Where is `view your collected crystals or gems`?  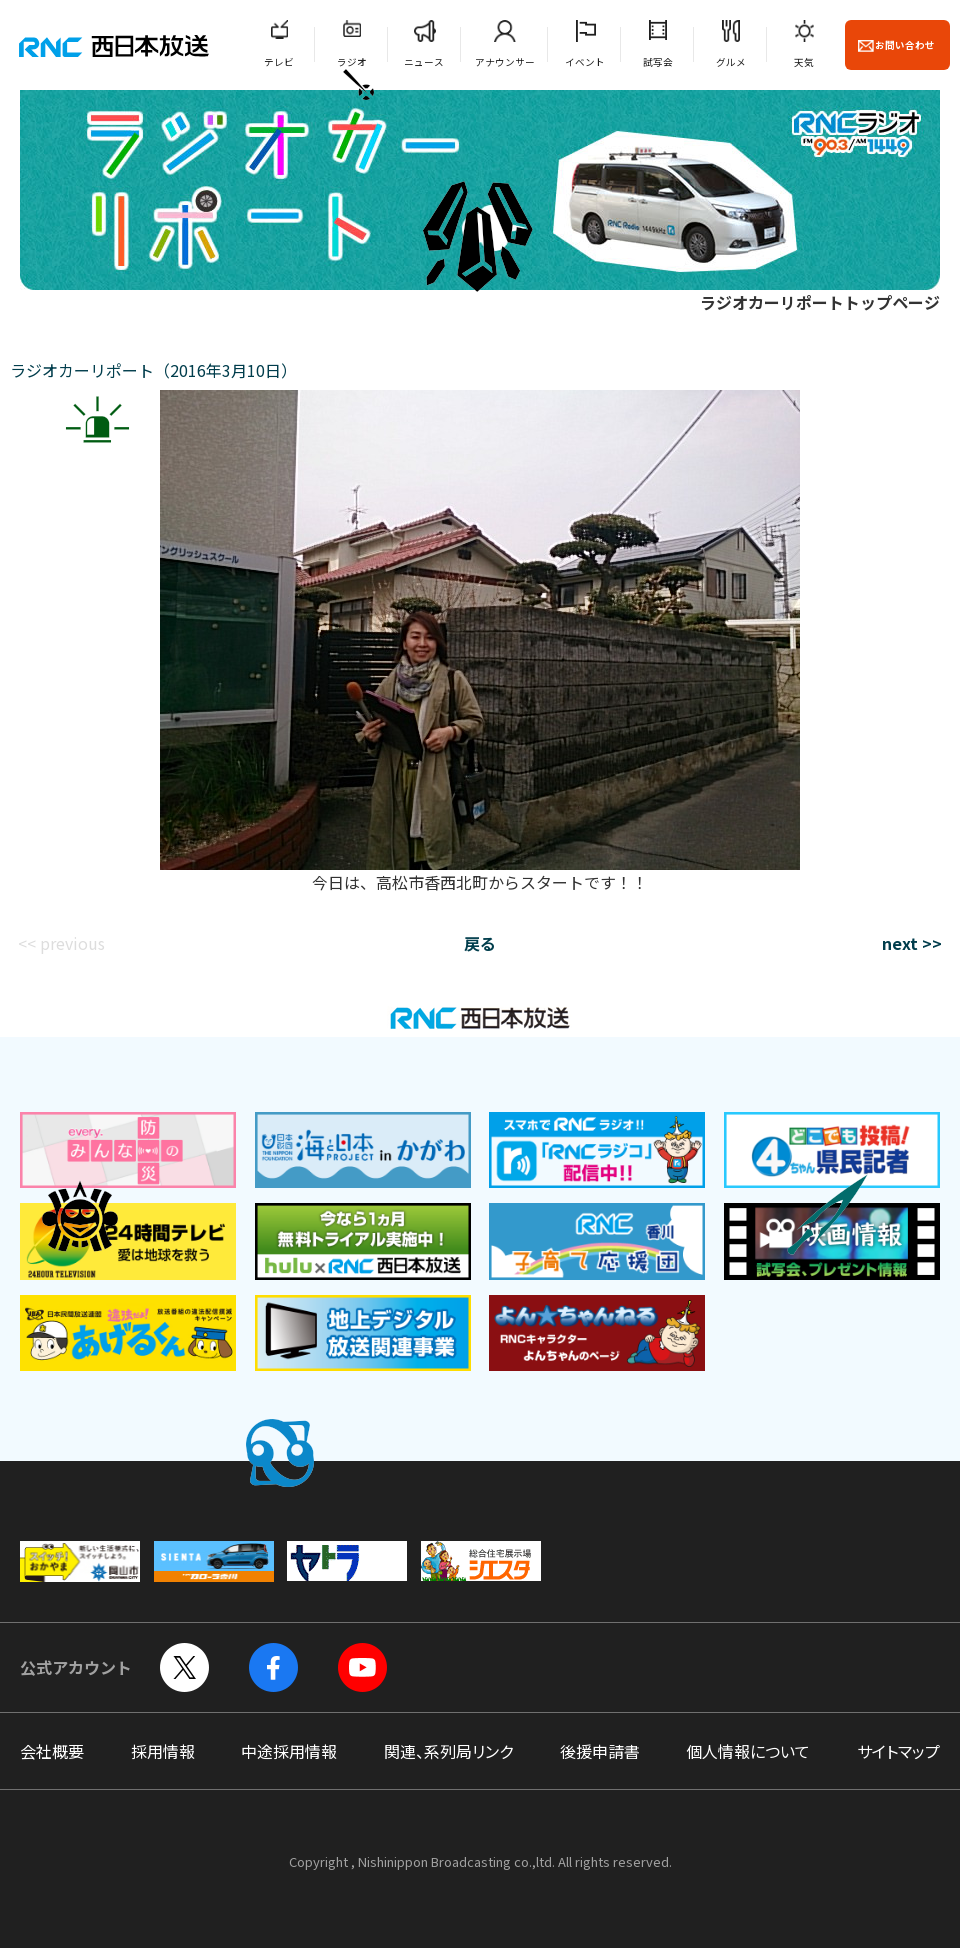
view your collected crystals or gems is located at coordinates (478, 237).